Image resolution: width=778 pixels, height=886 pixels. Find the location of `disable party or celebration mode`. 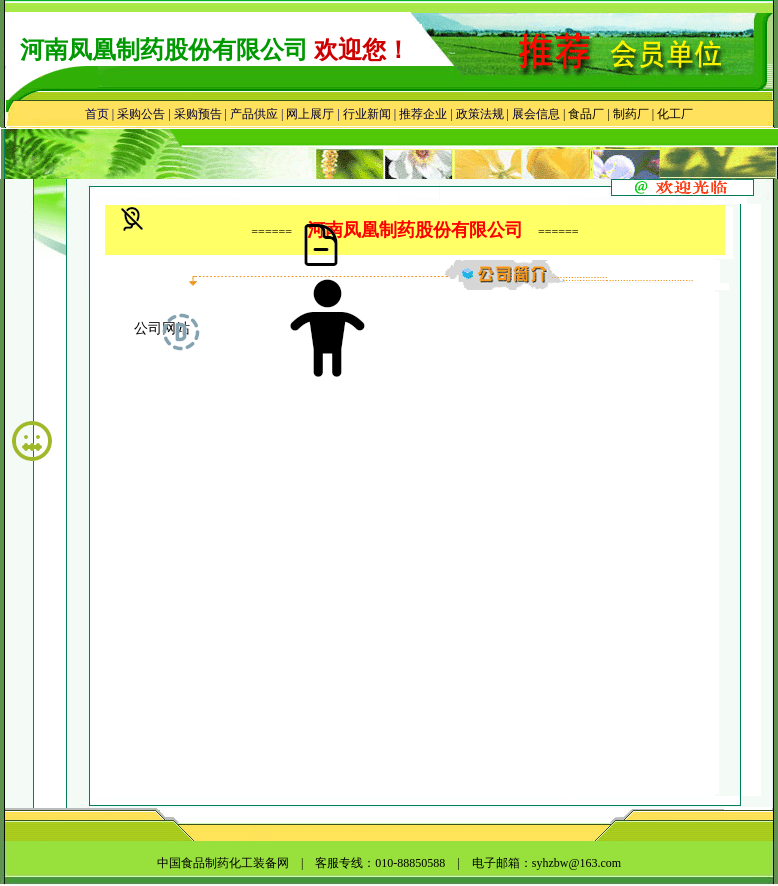

disable party or celebration mode is located at coordinates (132, 219).